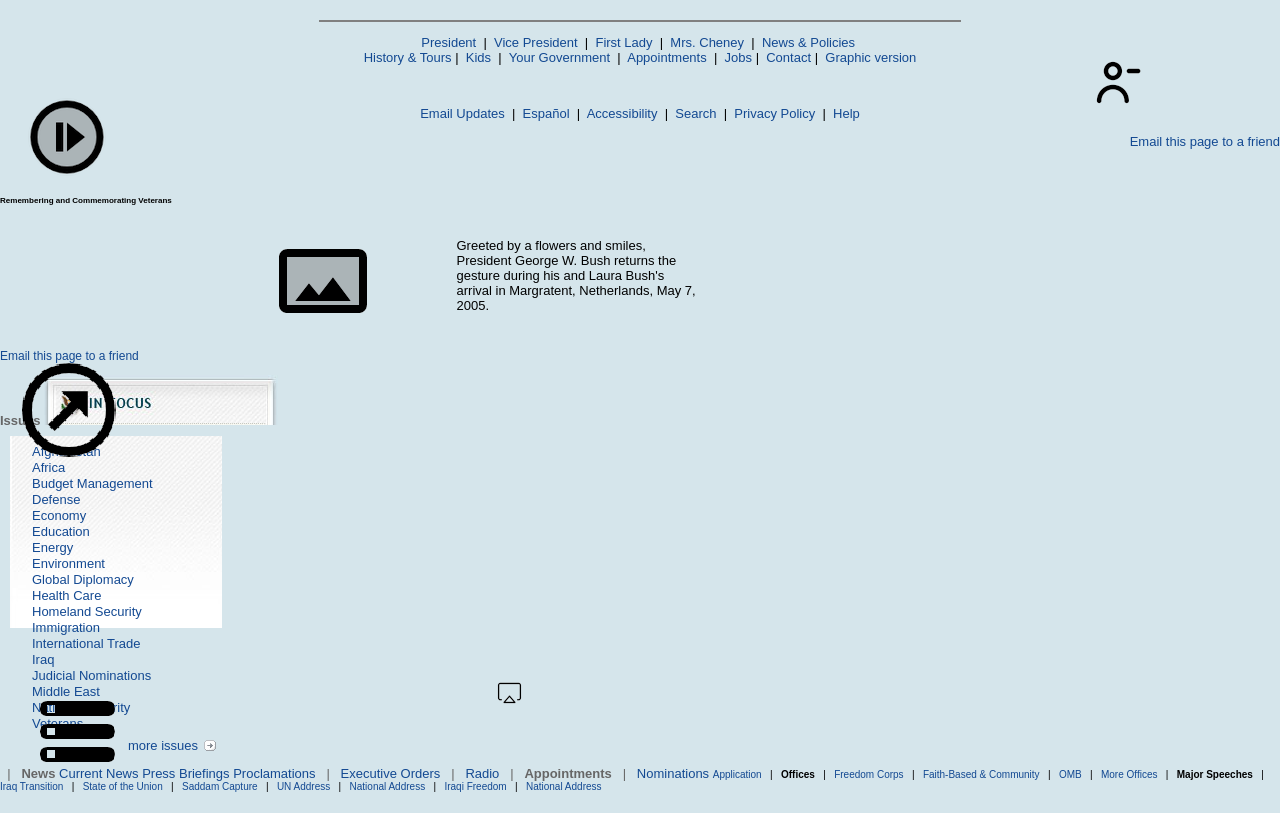  I want to click on view panorama or landscape photos, so click(323, 281).